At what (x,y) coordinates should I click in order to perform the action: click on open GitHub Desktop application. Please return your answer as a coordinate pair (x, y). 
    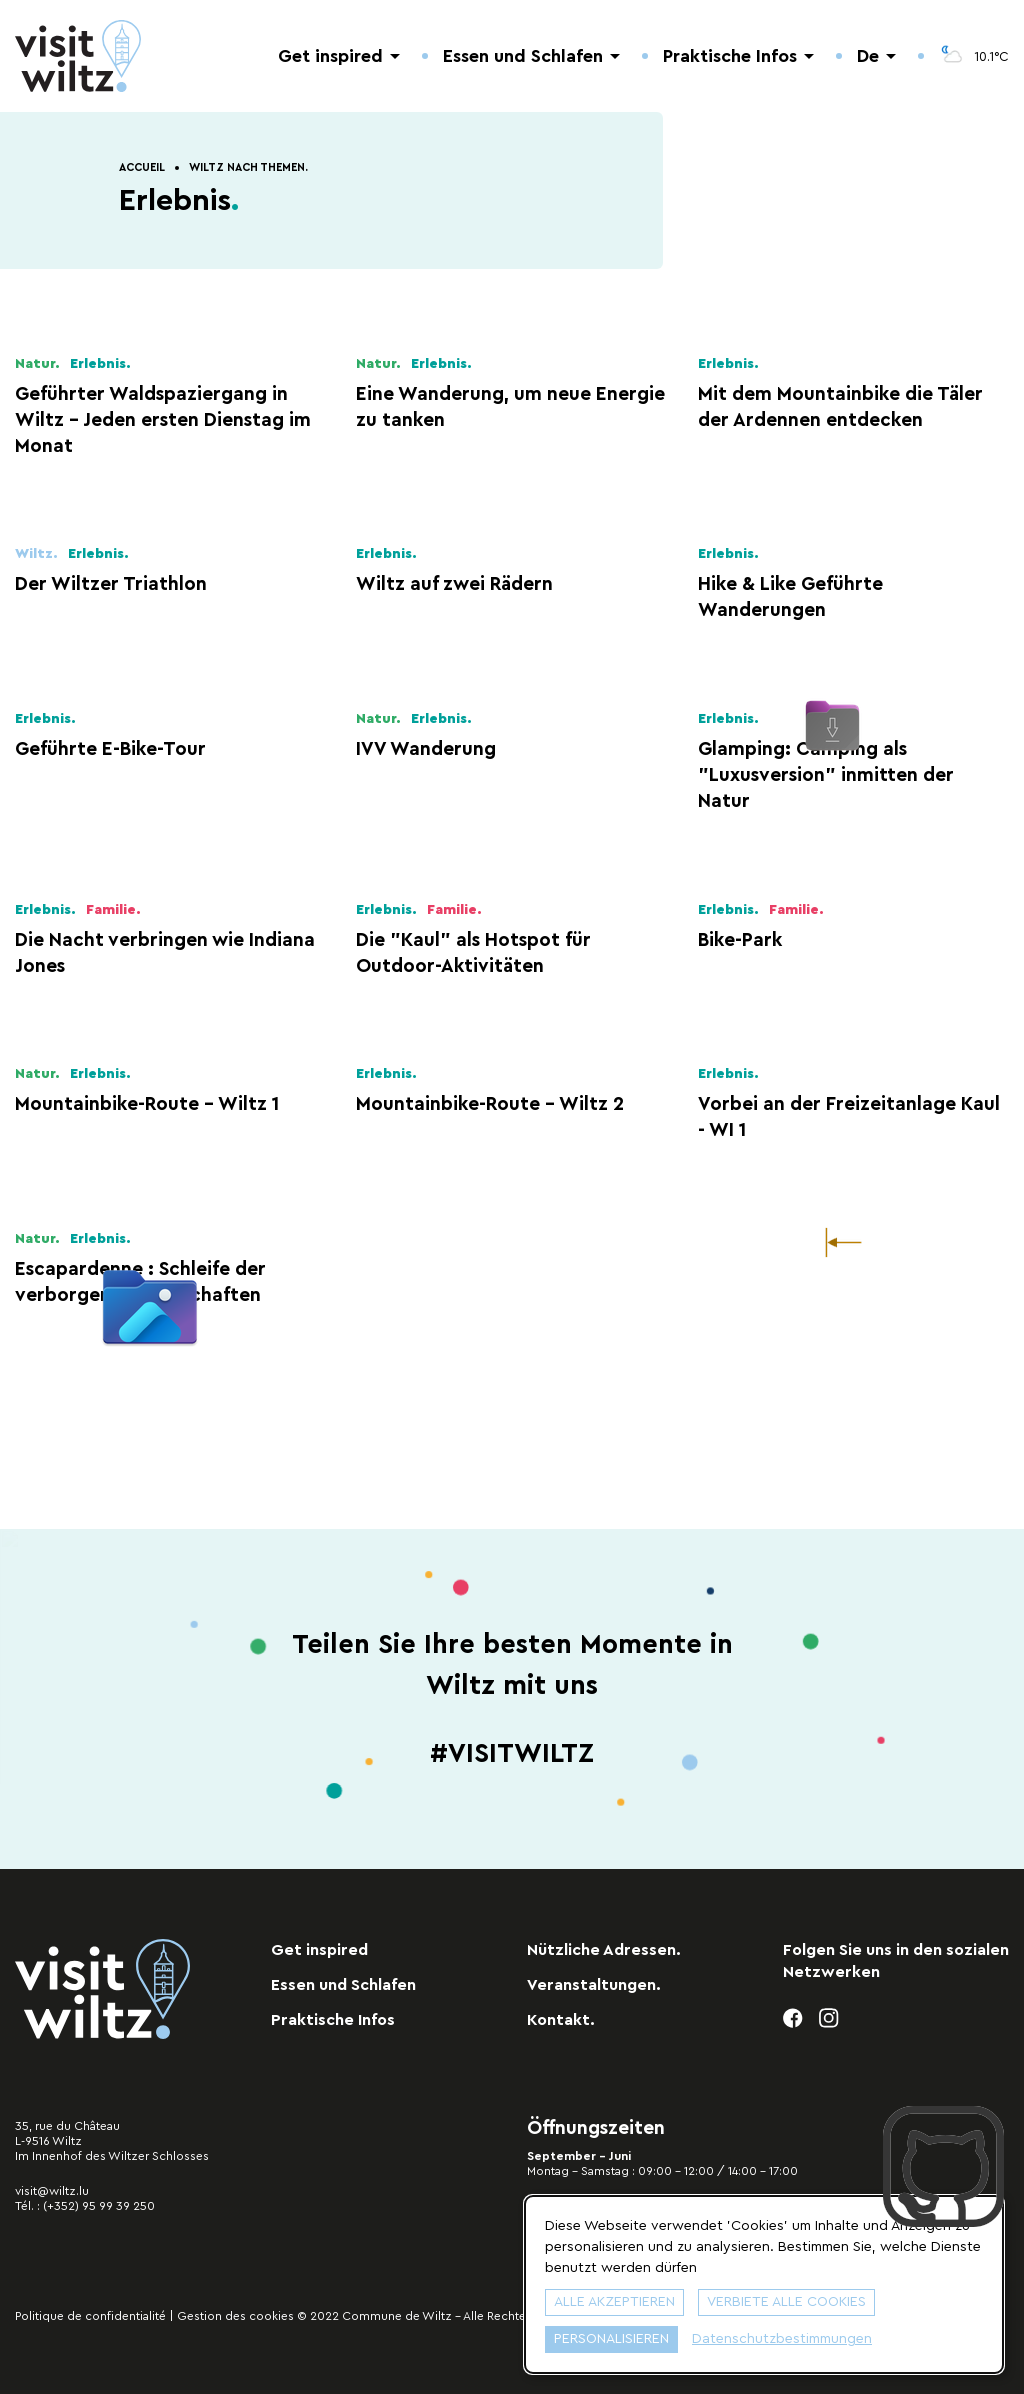
    Looking at the image, I should click on (943, 2166).